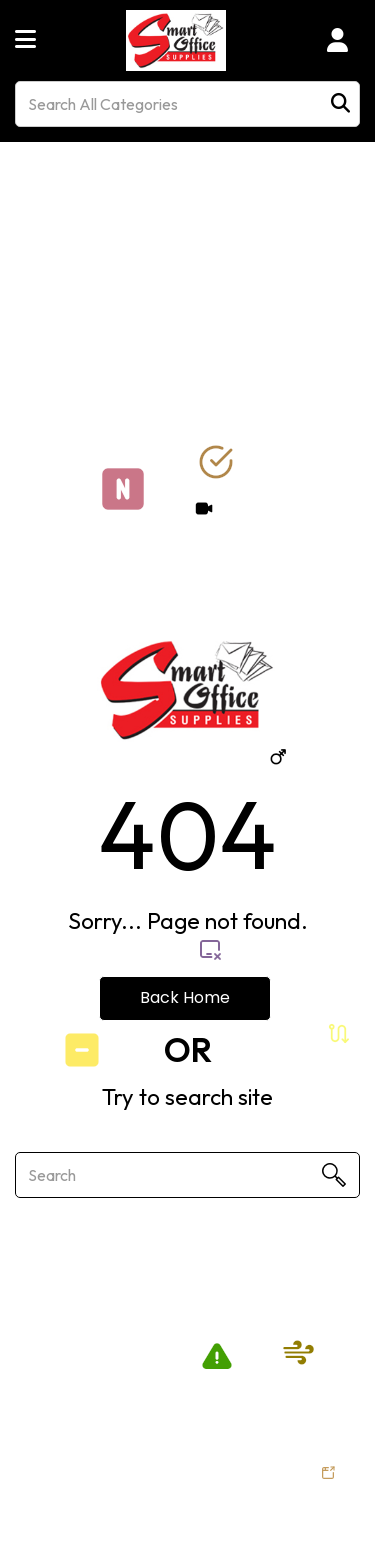  Describe the element at coordinates (217, 1357) in the screenshot. I see `indicates a warning or caution state` at that location.